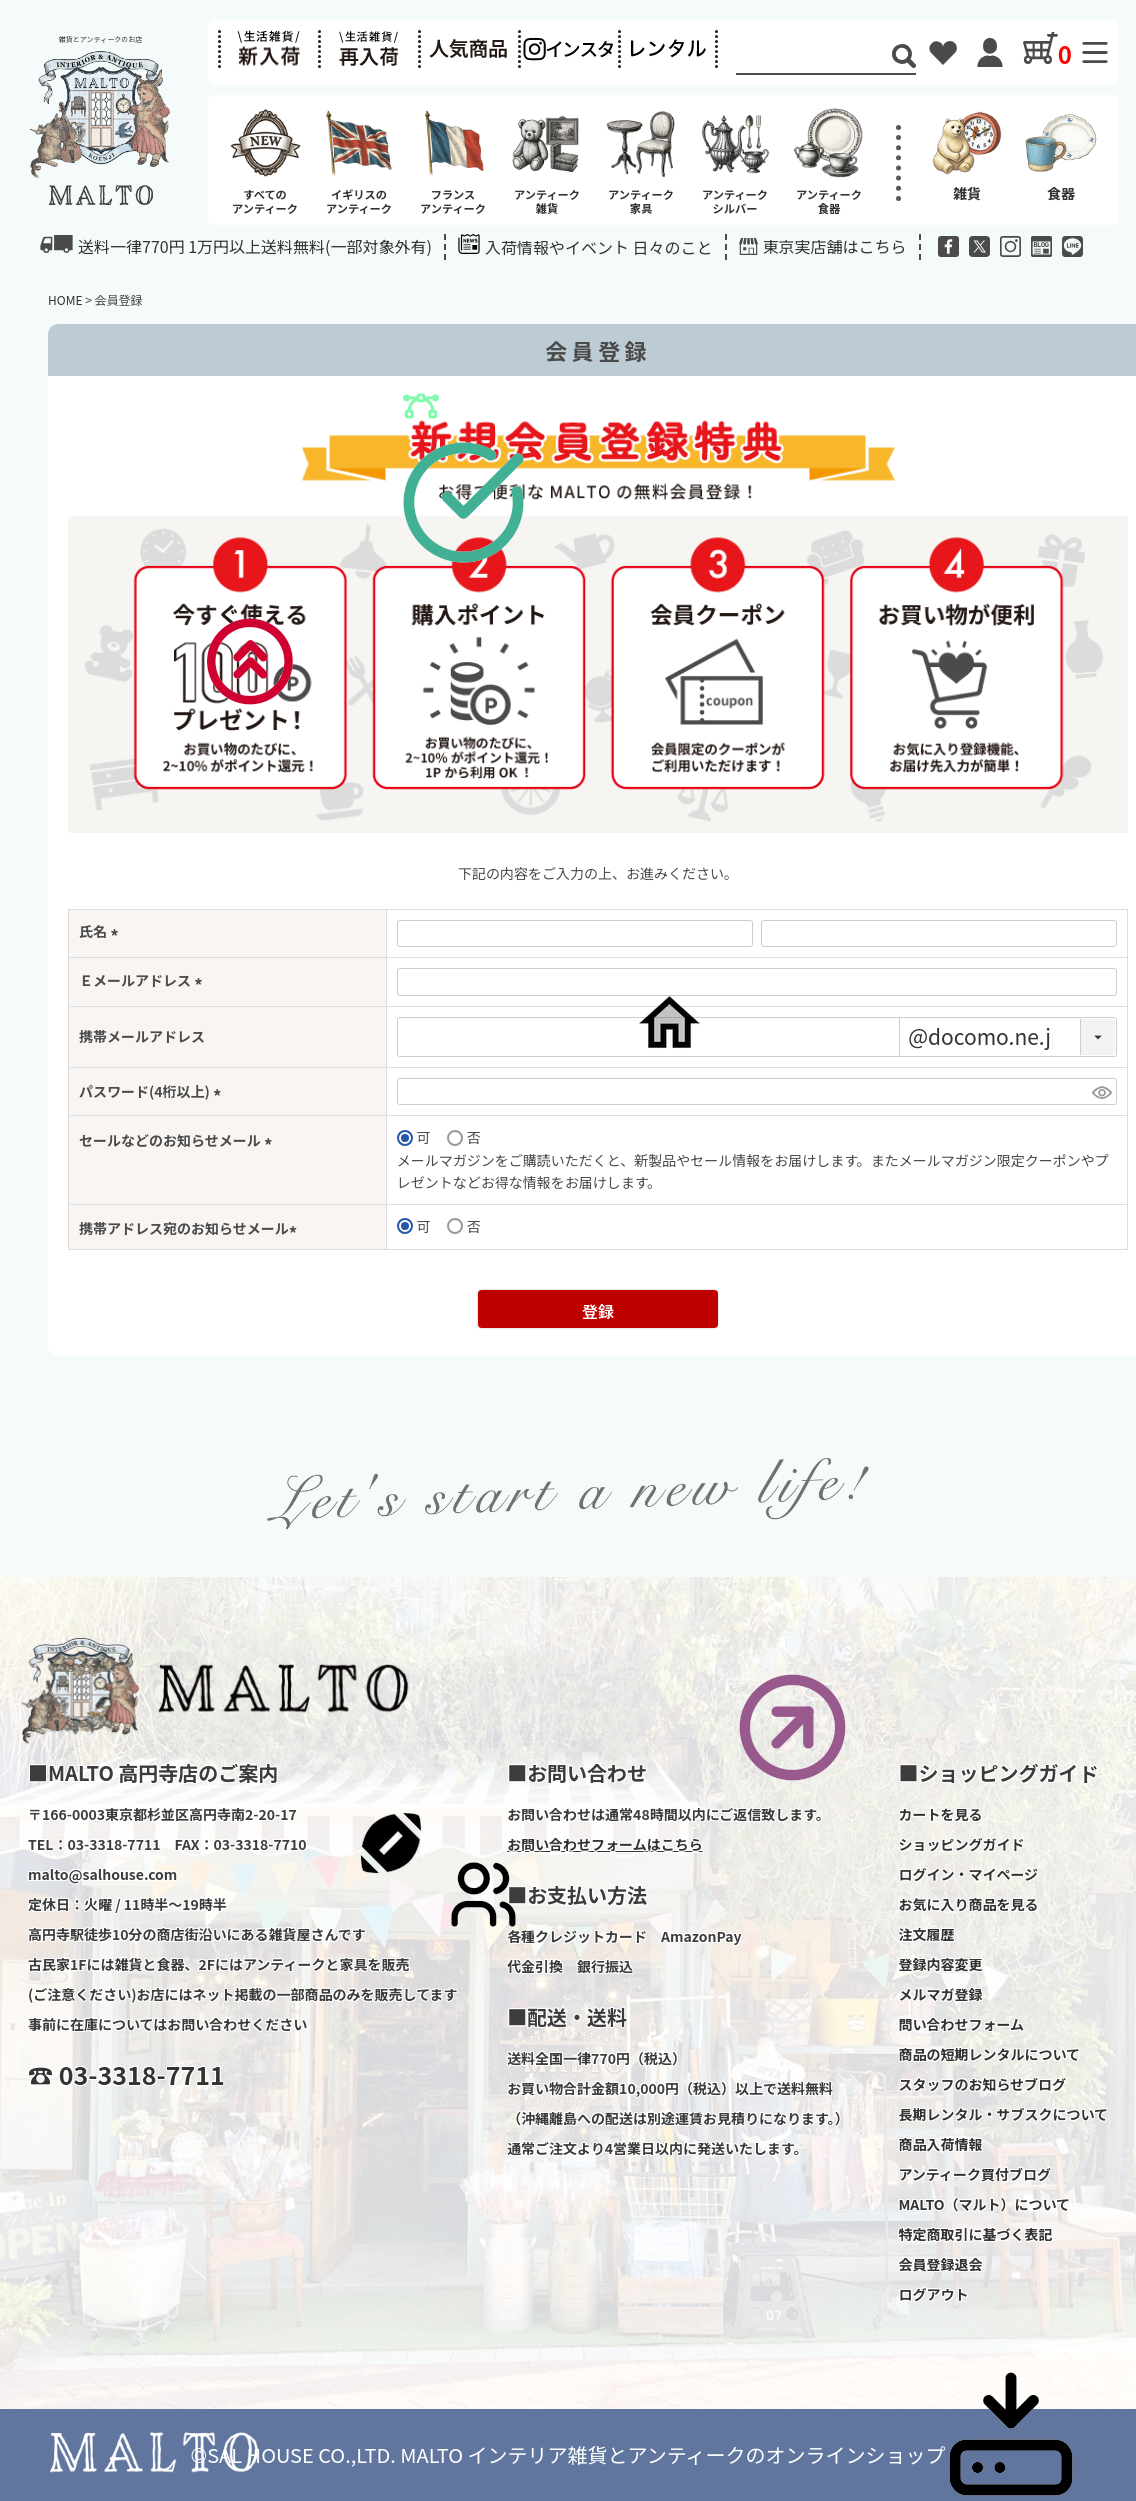 Image resolution: width=1136 pixels, height=2501 pixels. I want to click on view all users or team members, so click(483, 1894).